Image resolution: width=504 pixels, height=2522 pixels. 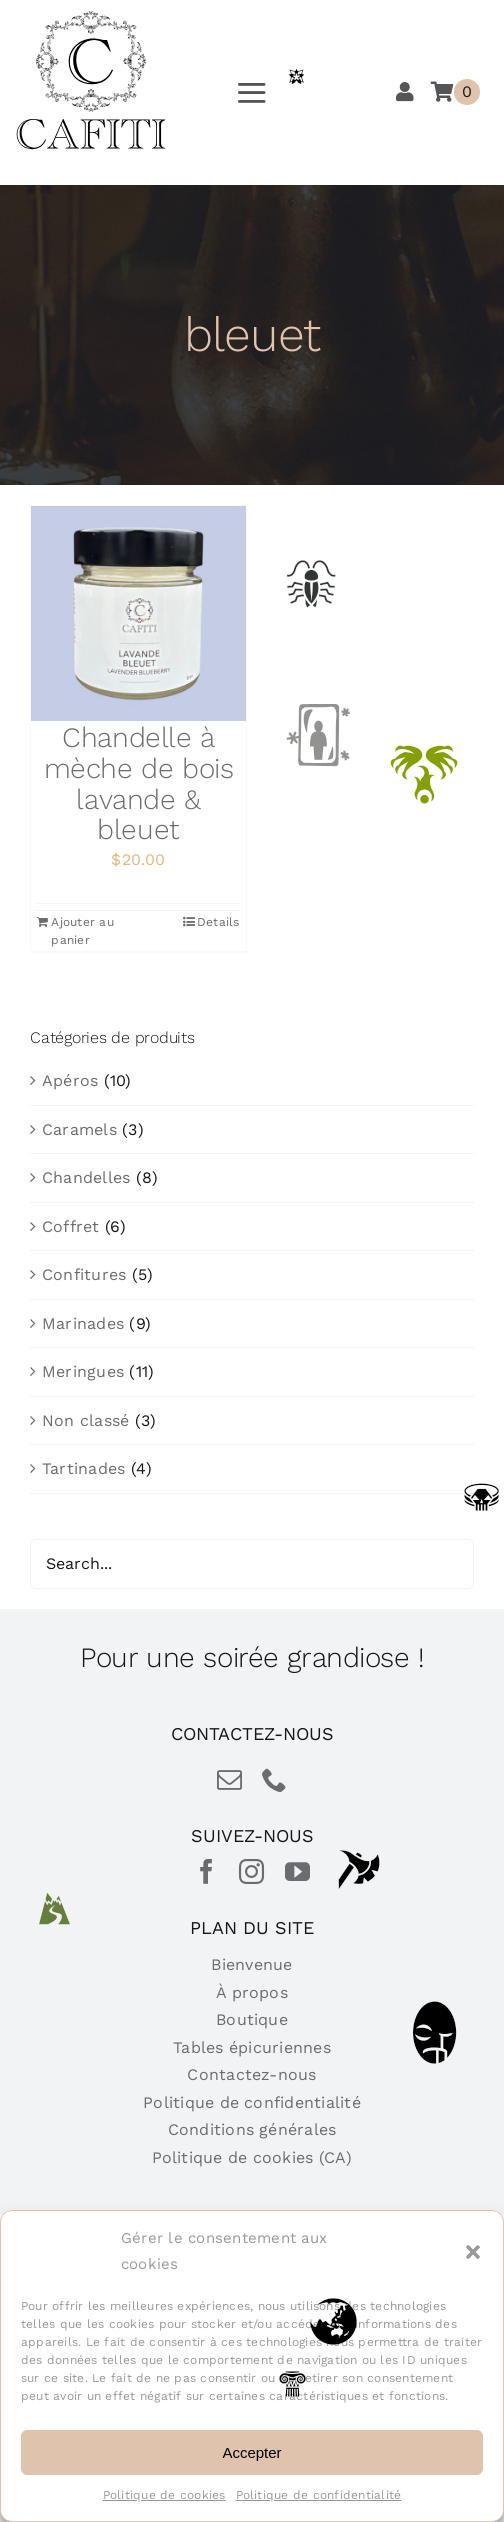 I want to click on select a skull emblem or signet for your profile, so click(x=481, y=1497).